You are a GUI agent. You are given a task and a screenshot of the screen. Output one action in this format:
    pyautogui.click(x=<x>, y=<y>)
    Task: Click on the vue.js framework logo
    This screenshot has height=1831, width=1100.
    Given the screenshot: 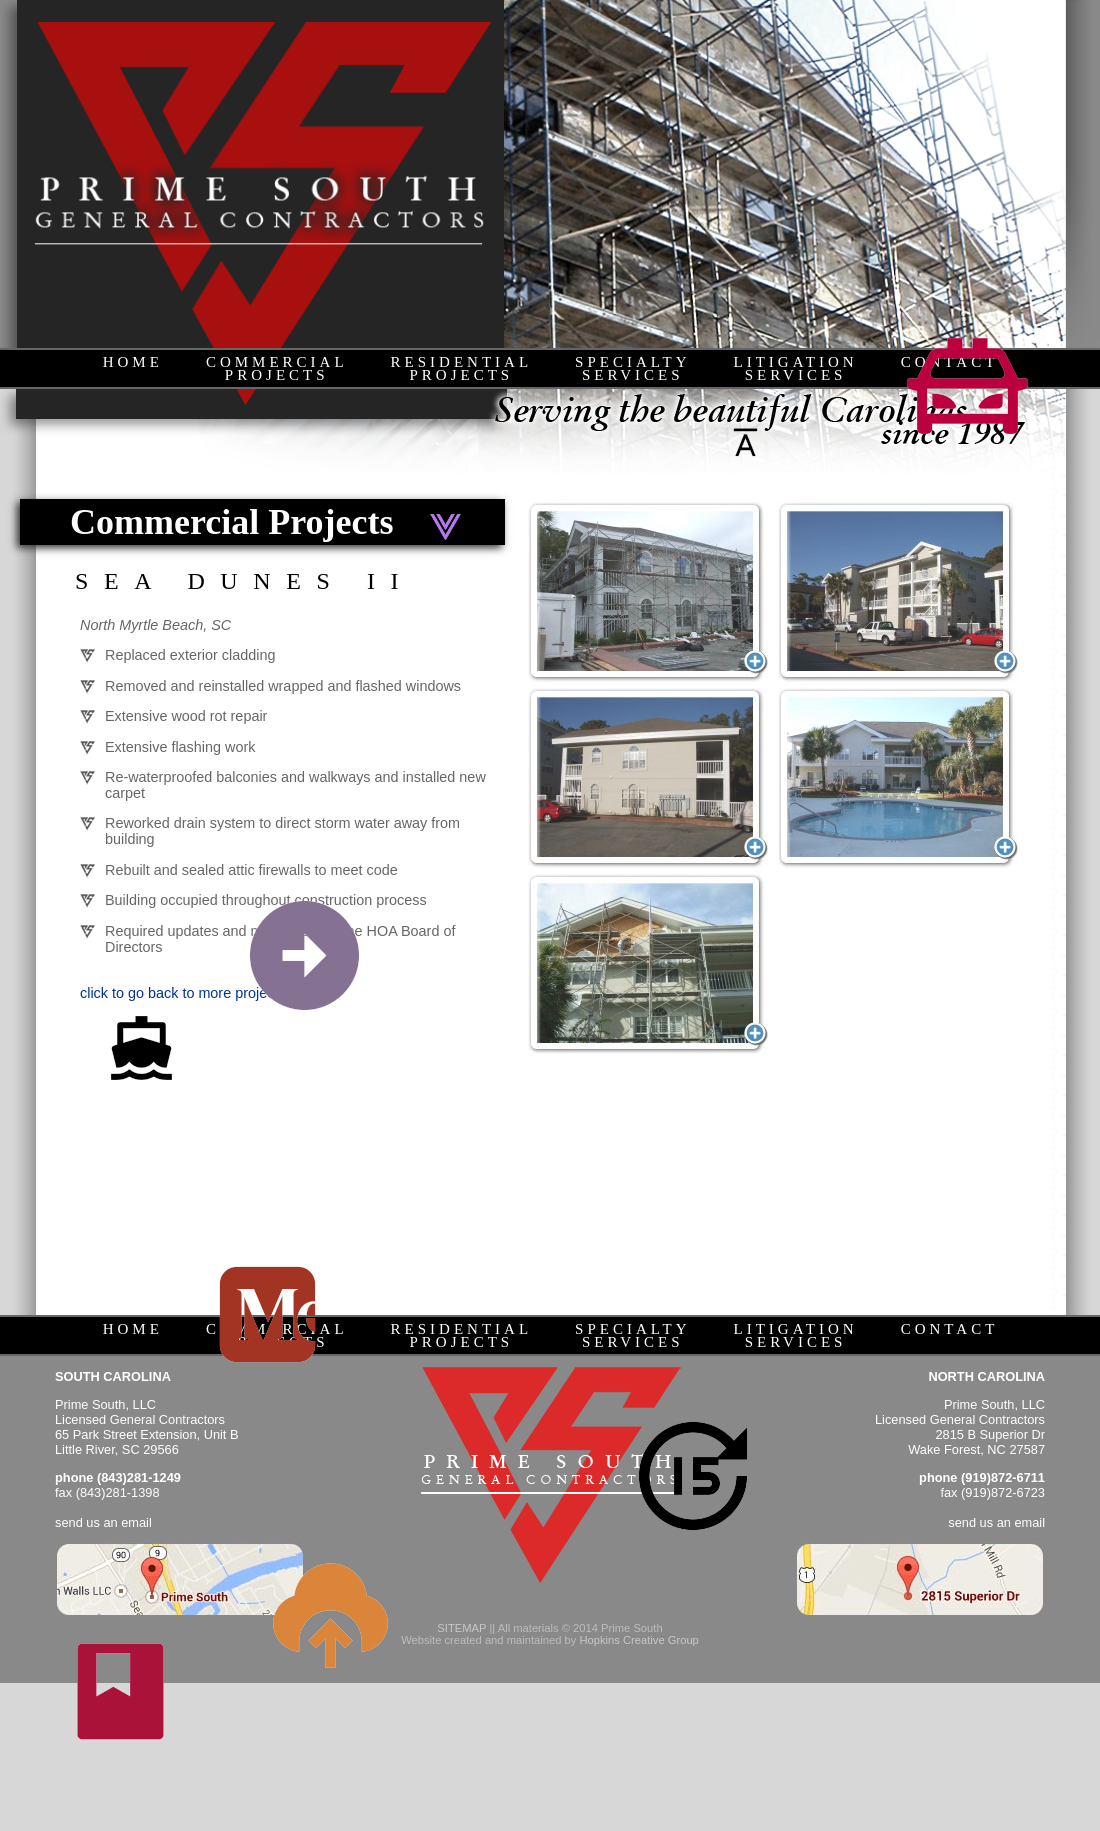 What is the action you would take?
    pyautogui.click(x=445, y=526)
    